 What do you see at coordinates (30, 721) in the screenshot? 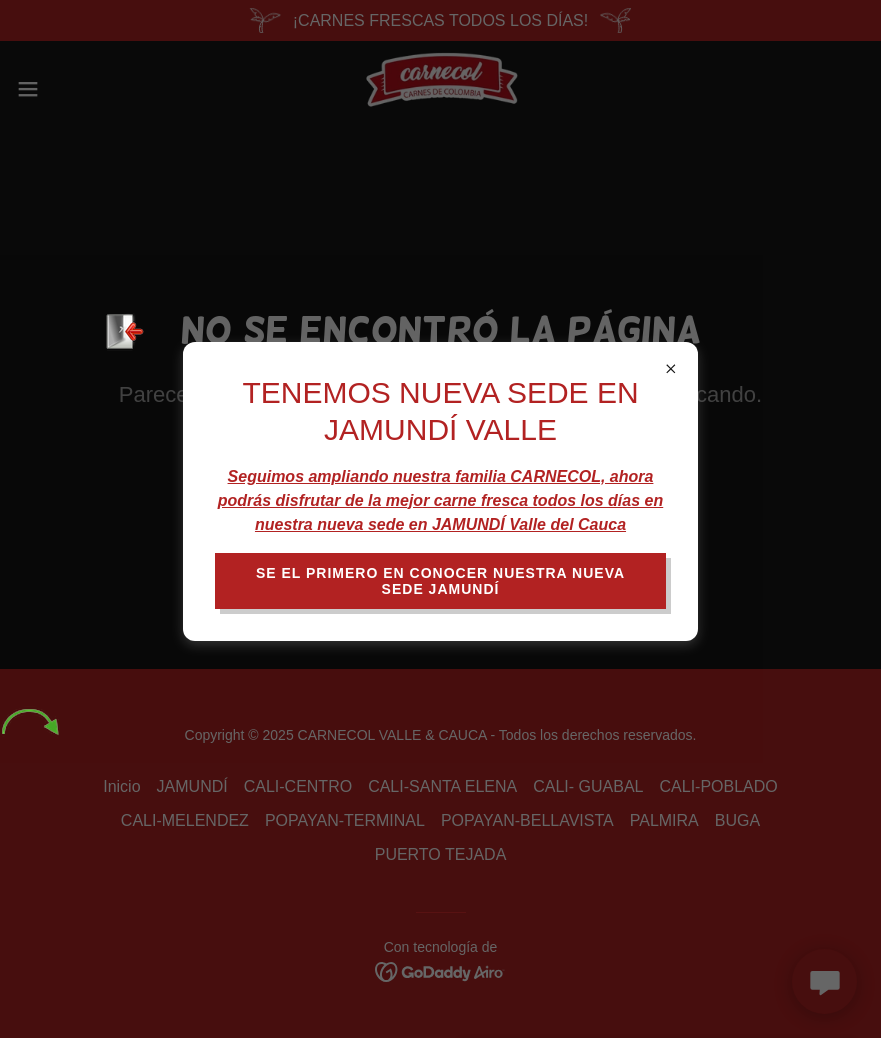
I see `redo the last undone action` at bounding box center [30, 721].